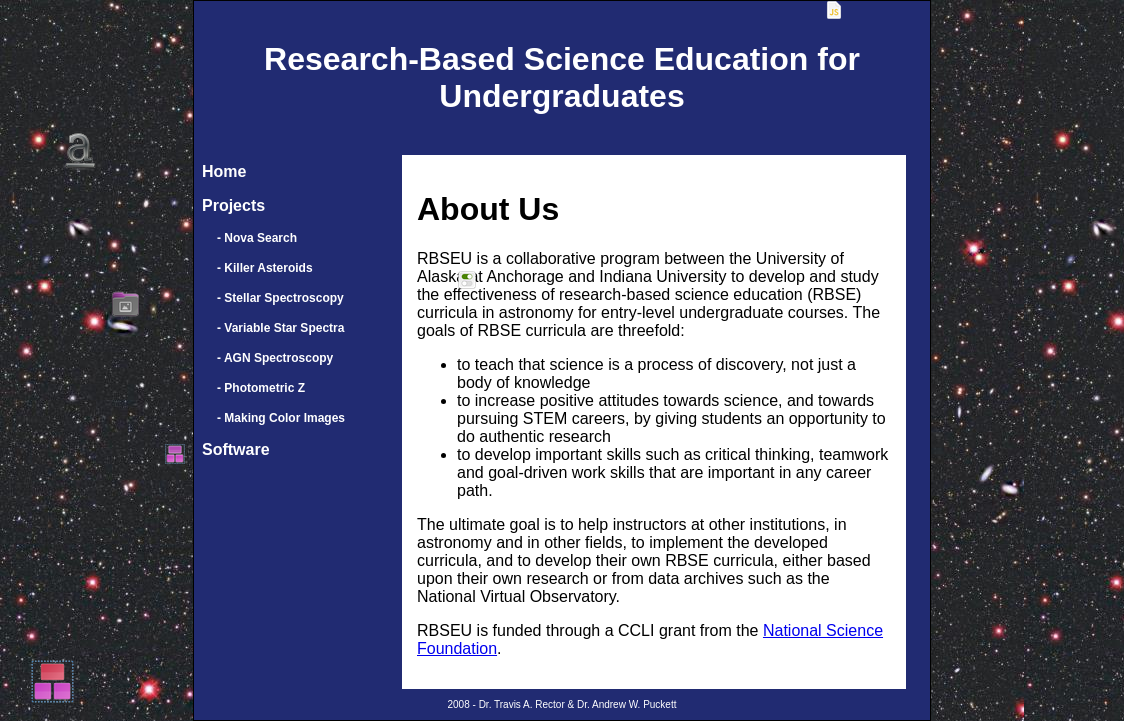  Describe the element at coordinates (80, 151) in the screenshot. I see `apply underline formatting to selected text` at that location.